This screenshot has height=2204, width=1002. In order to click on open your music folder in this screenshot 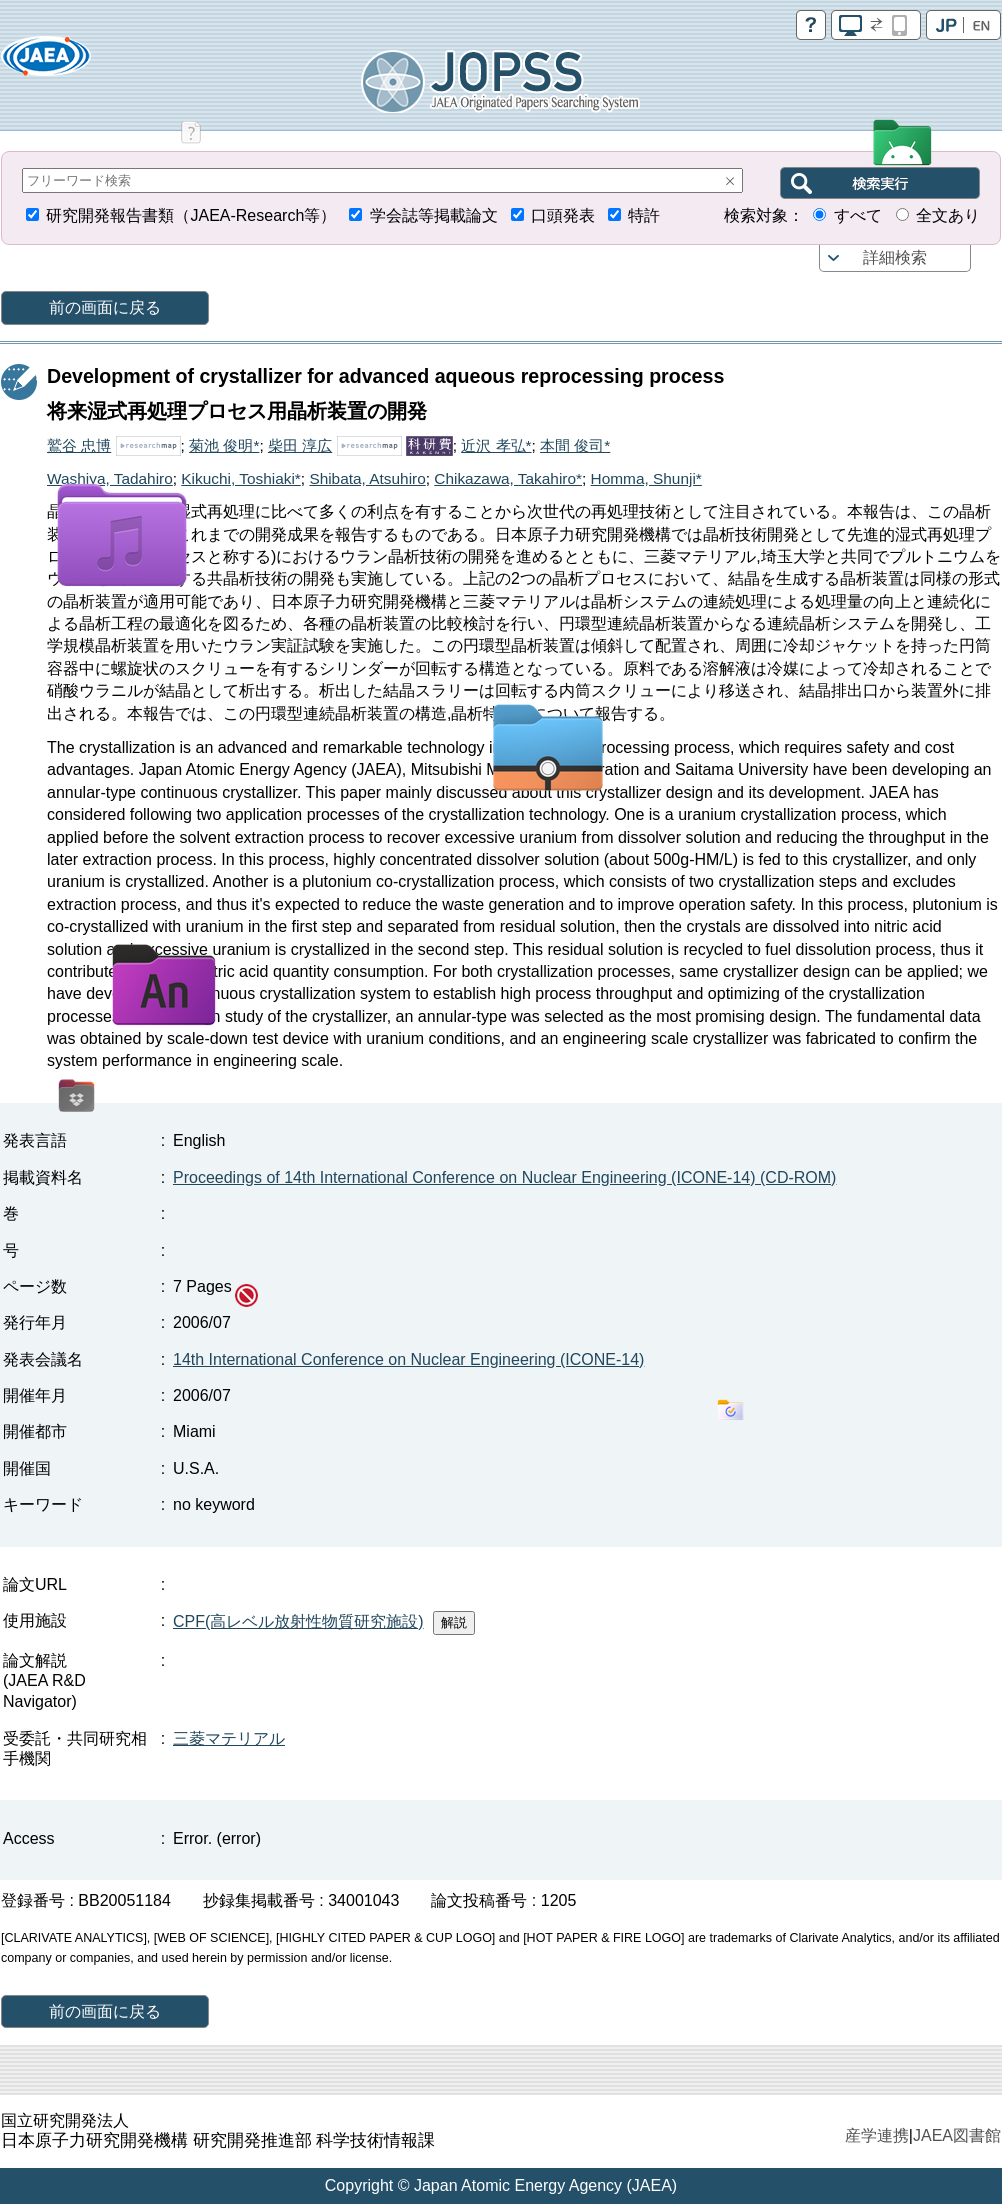, I will do `click(122, 535)`.